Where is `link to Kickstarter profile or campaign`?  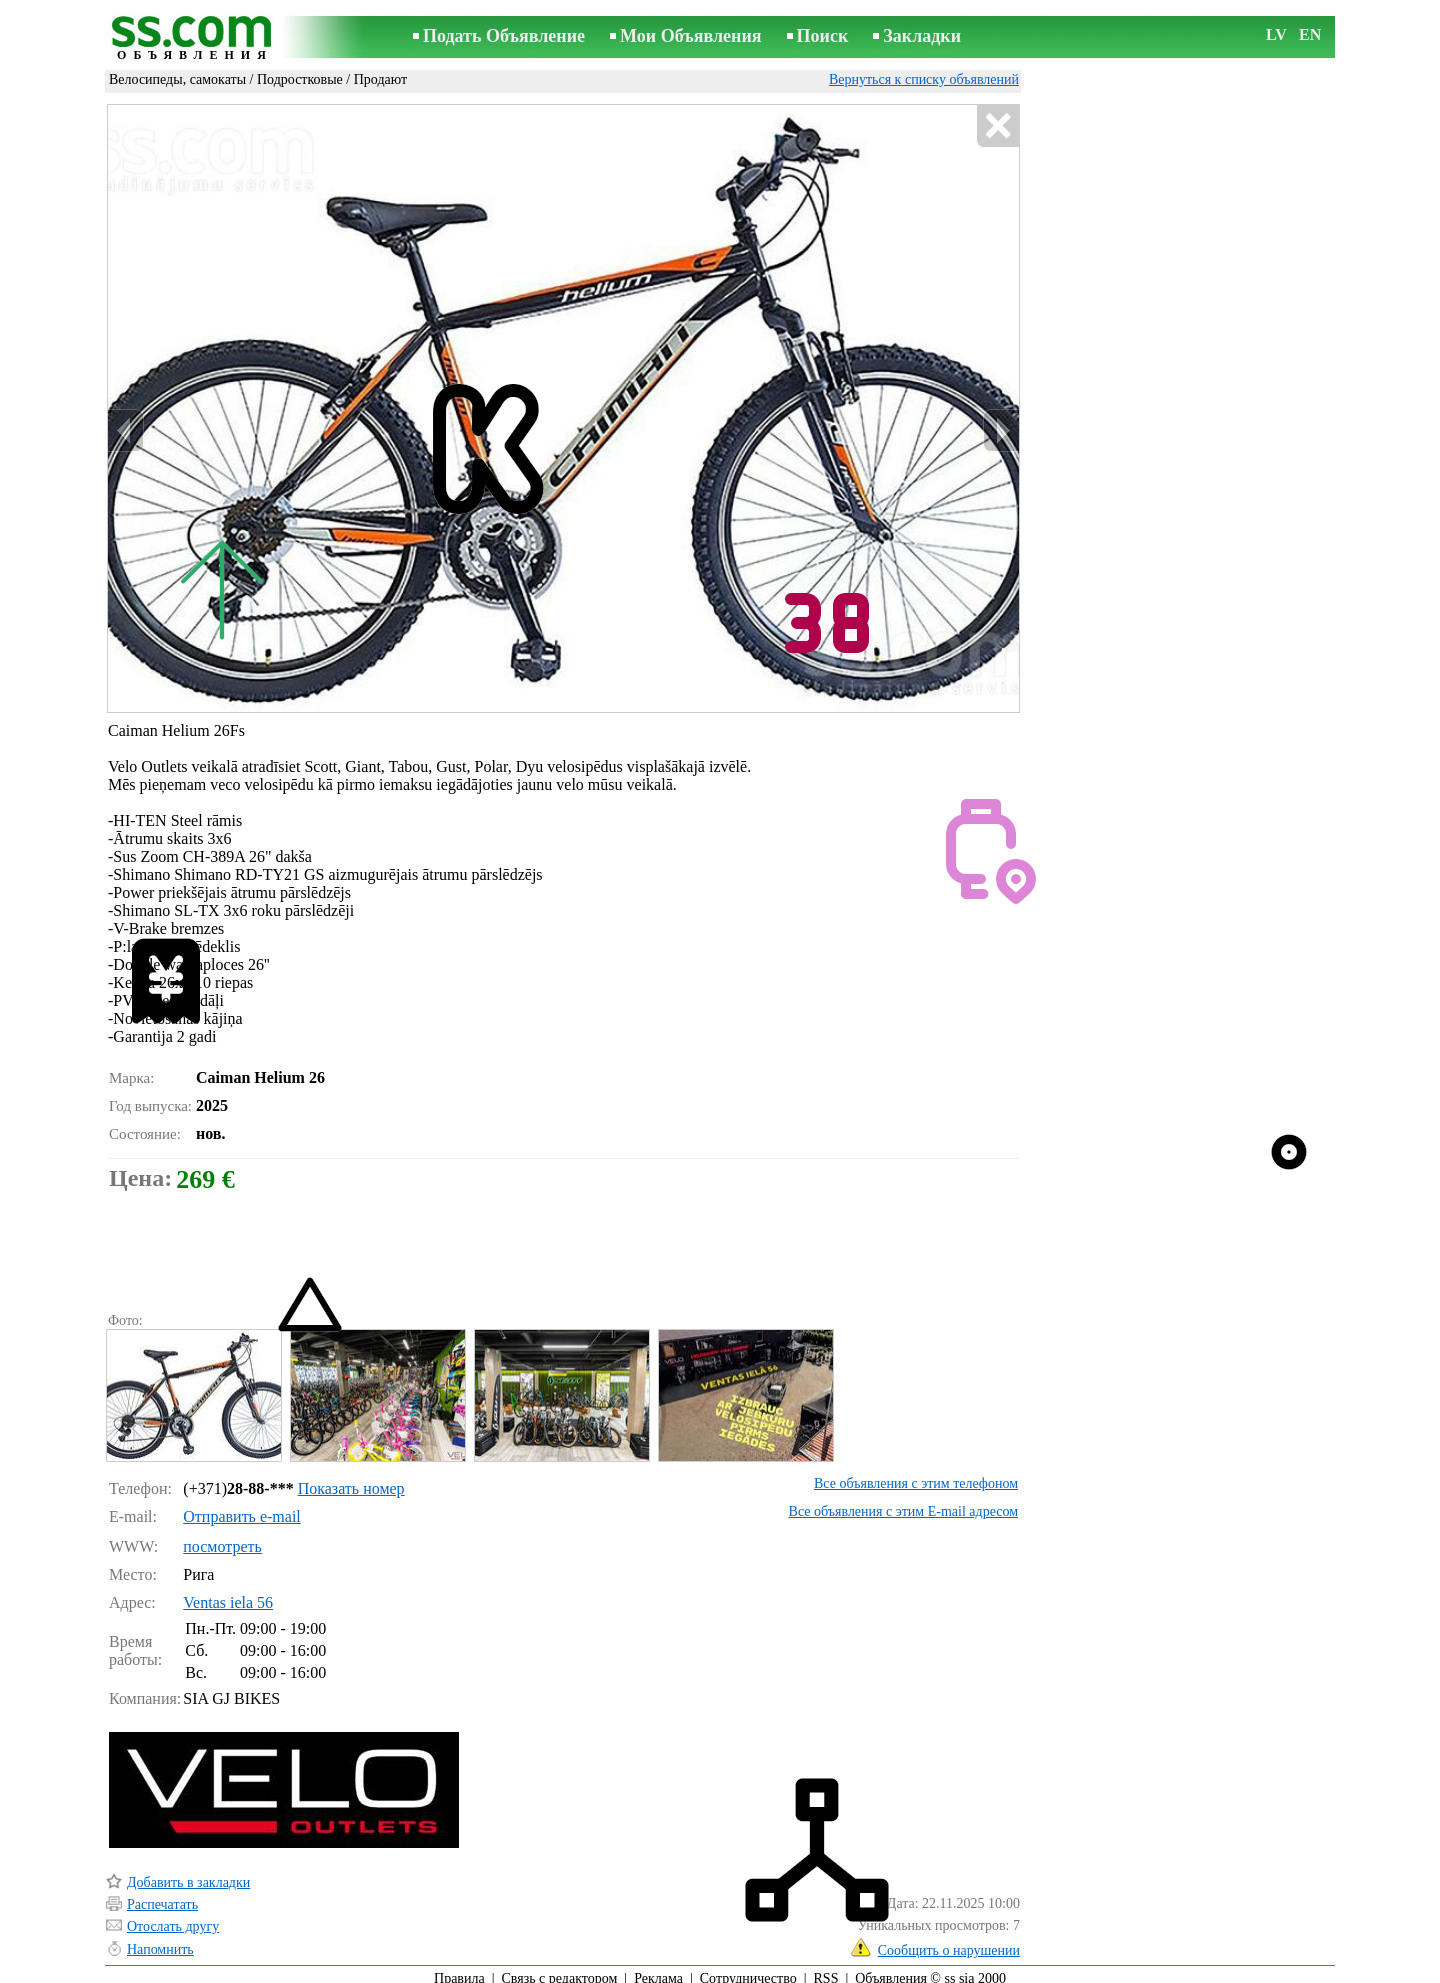 link to Kickstarter profile or campaign is located at coordinates (485, 449).